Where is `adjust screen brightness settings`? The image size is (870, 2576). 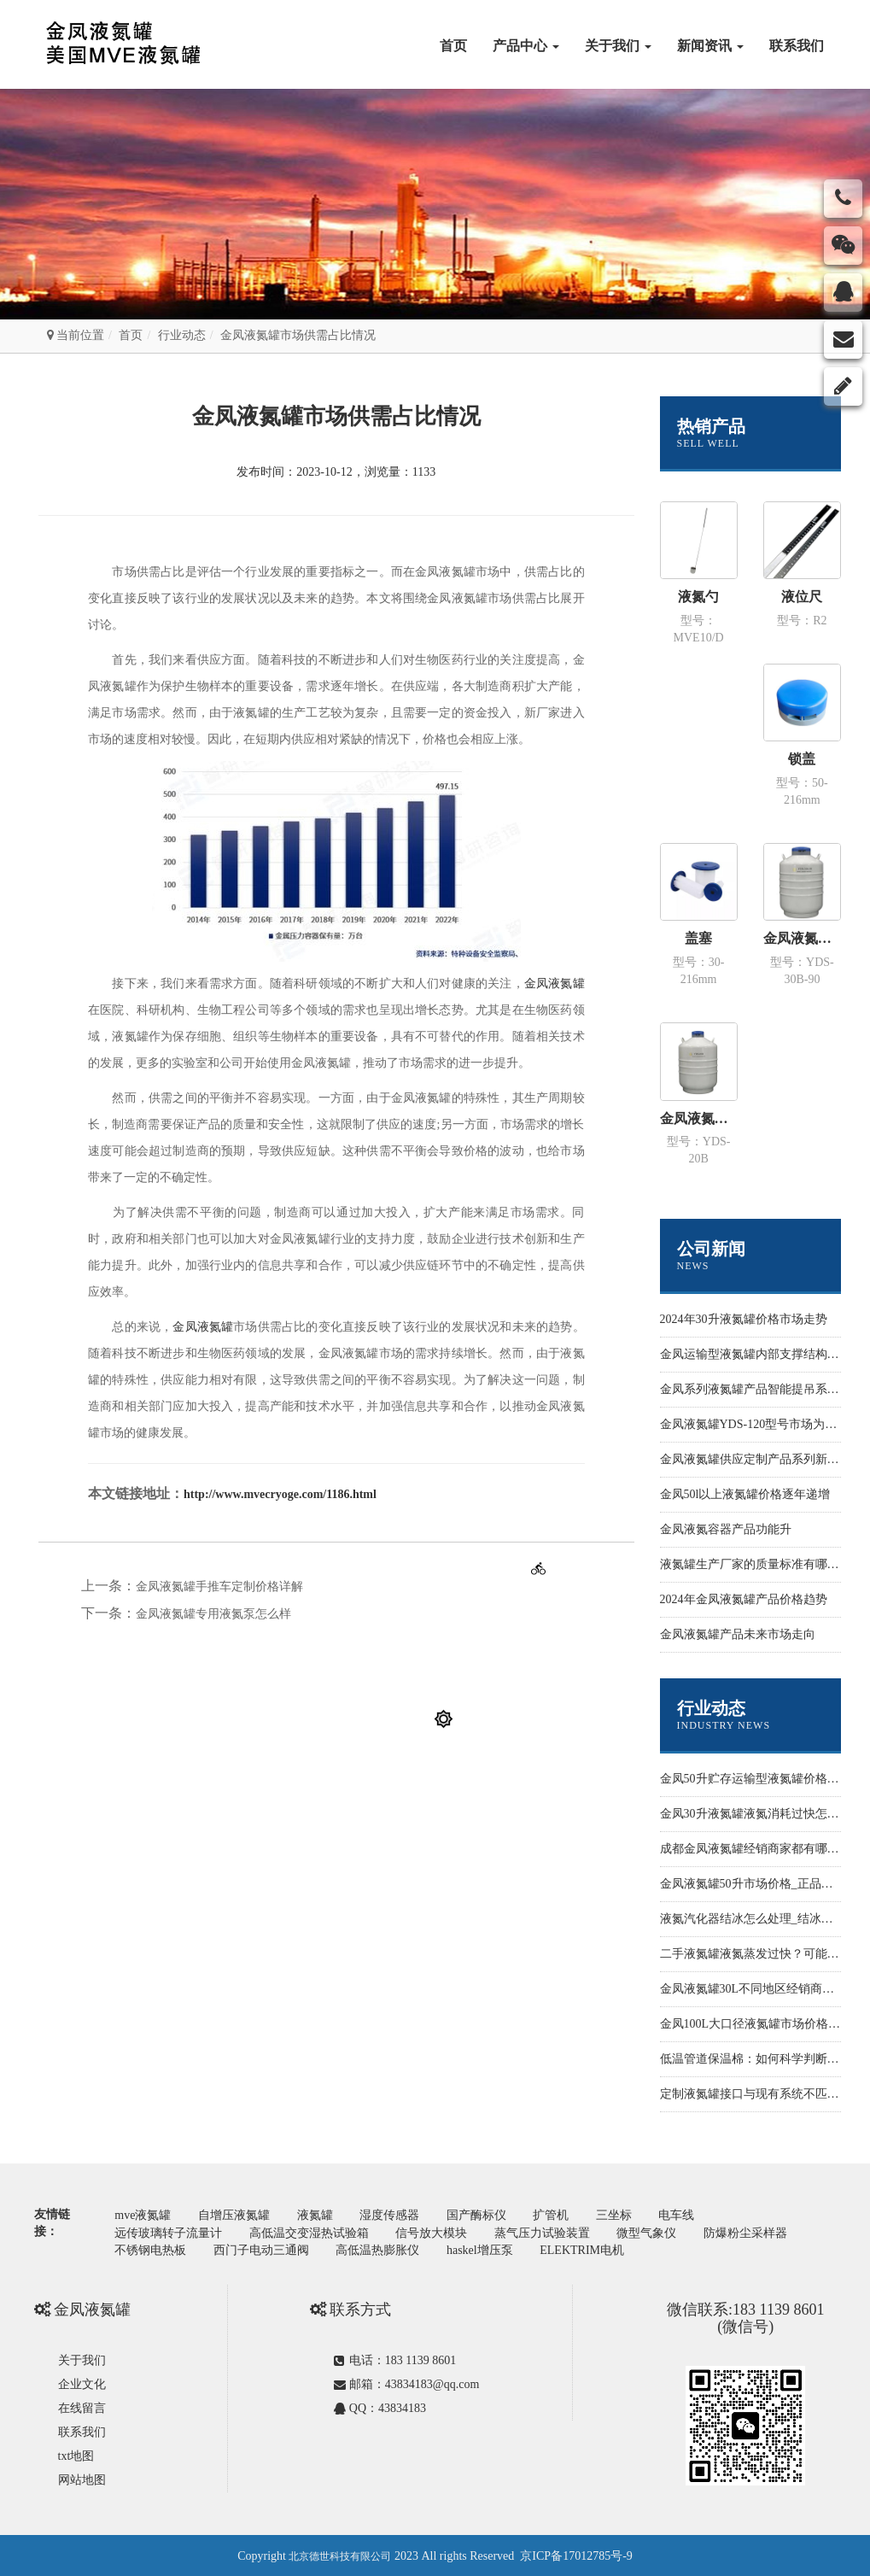
adjust screen brightness settings is located at coordinates (443, 1718).